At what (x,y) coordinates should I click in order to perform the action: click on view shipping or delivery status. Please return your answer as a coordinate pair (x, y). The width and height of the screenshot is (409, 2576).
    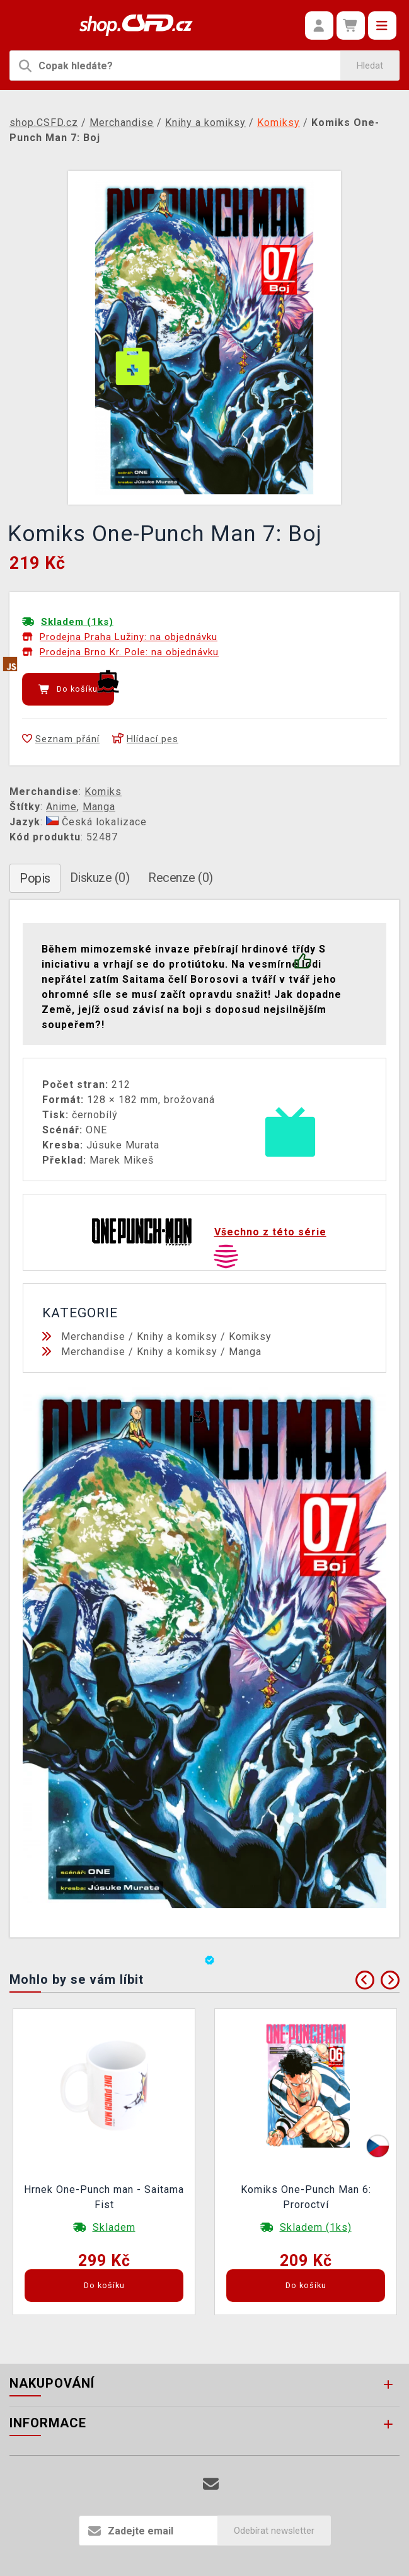
    Looking at the image, I should click on (108, 682).